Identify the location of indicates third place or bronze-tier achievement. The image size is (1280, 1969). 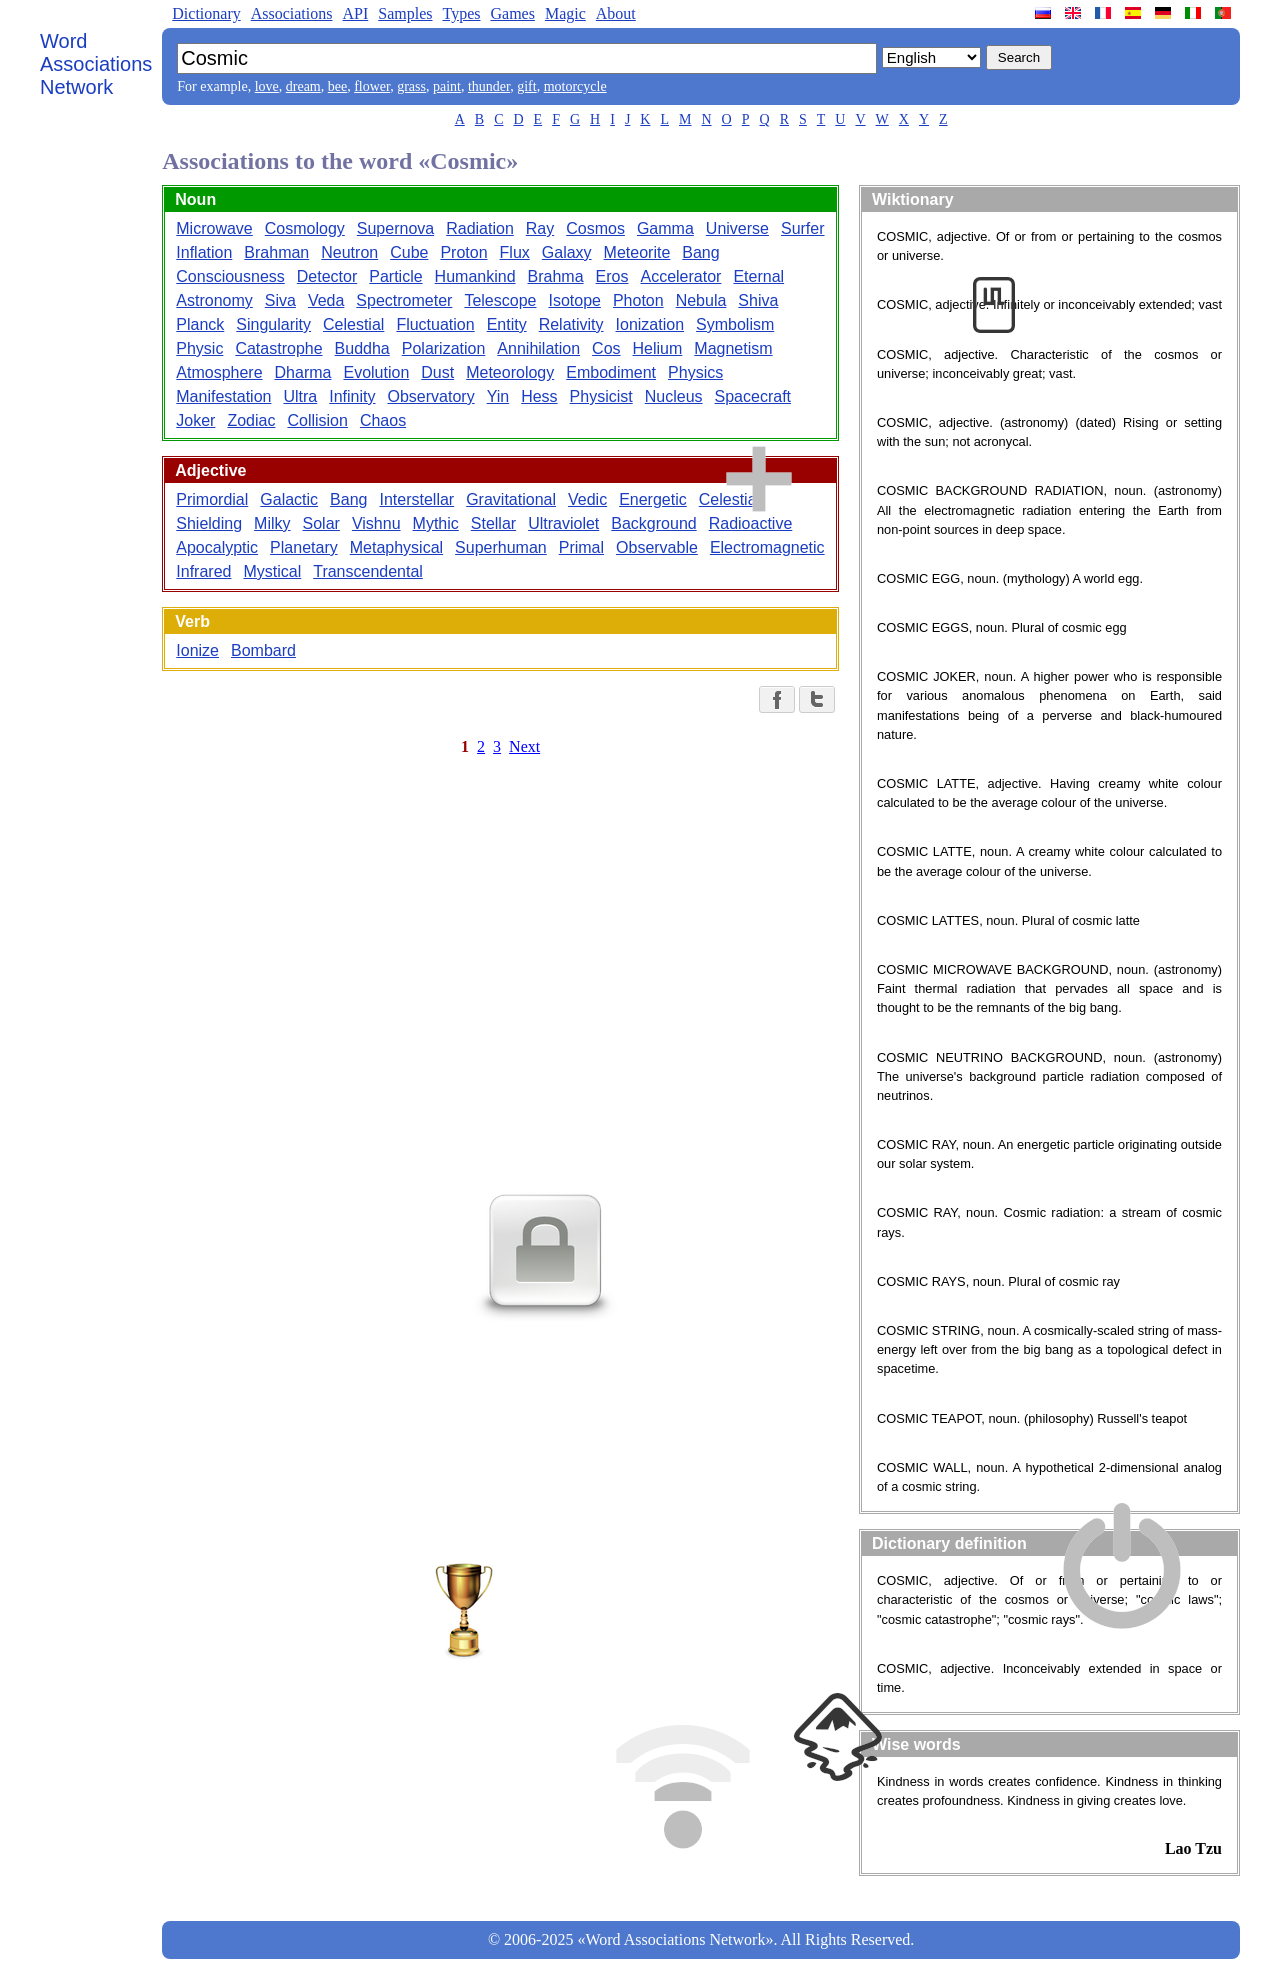
(467, 1610).